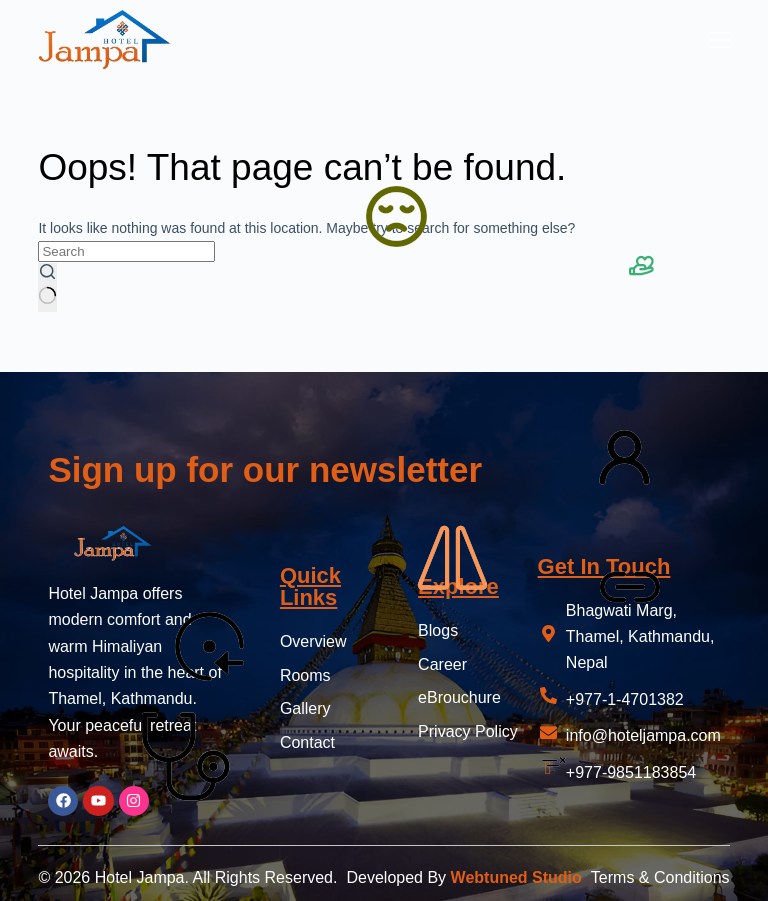 Image resolution: width=768 pixels, height=901 pixels. What do you see at coordinates (642, 266) in the screenshot?
I see `donate or give to charity` at bounding box center [642, 266].